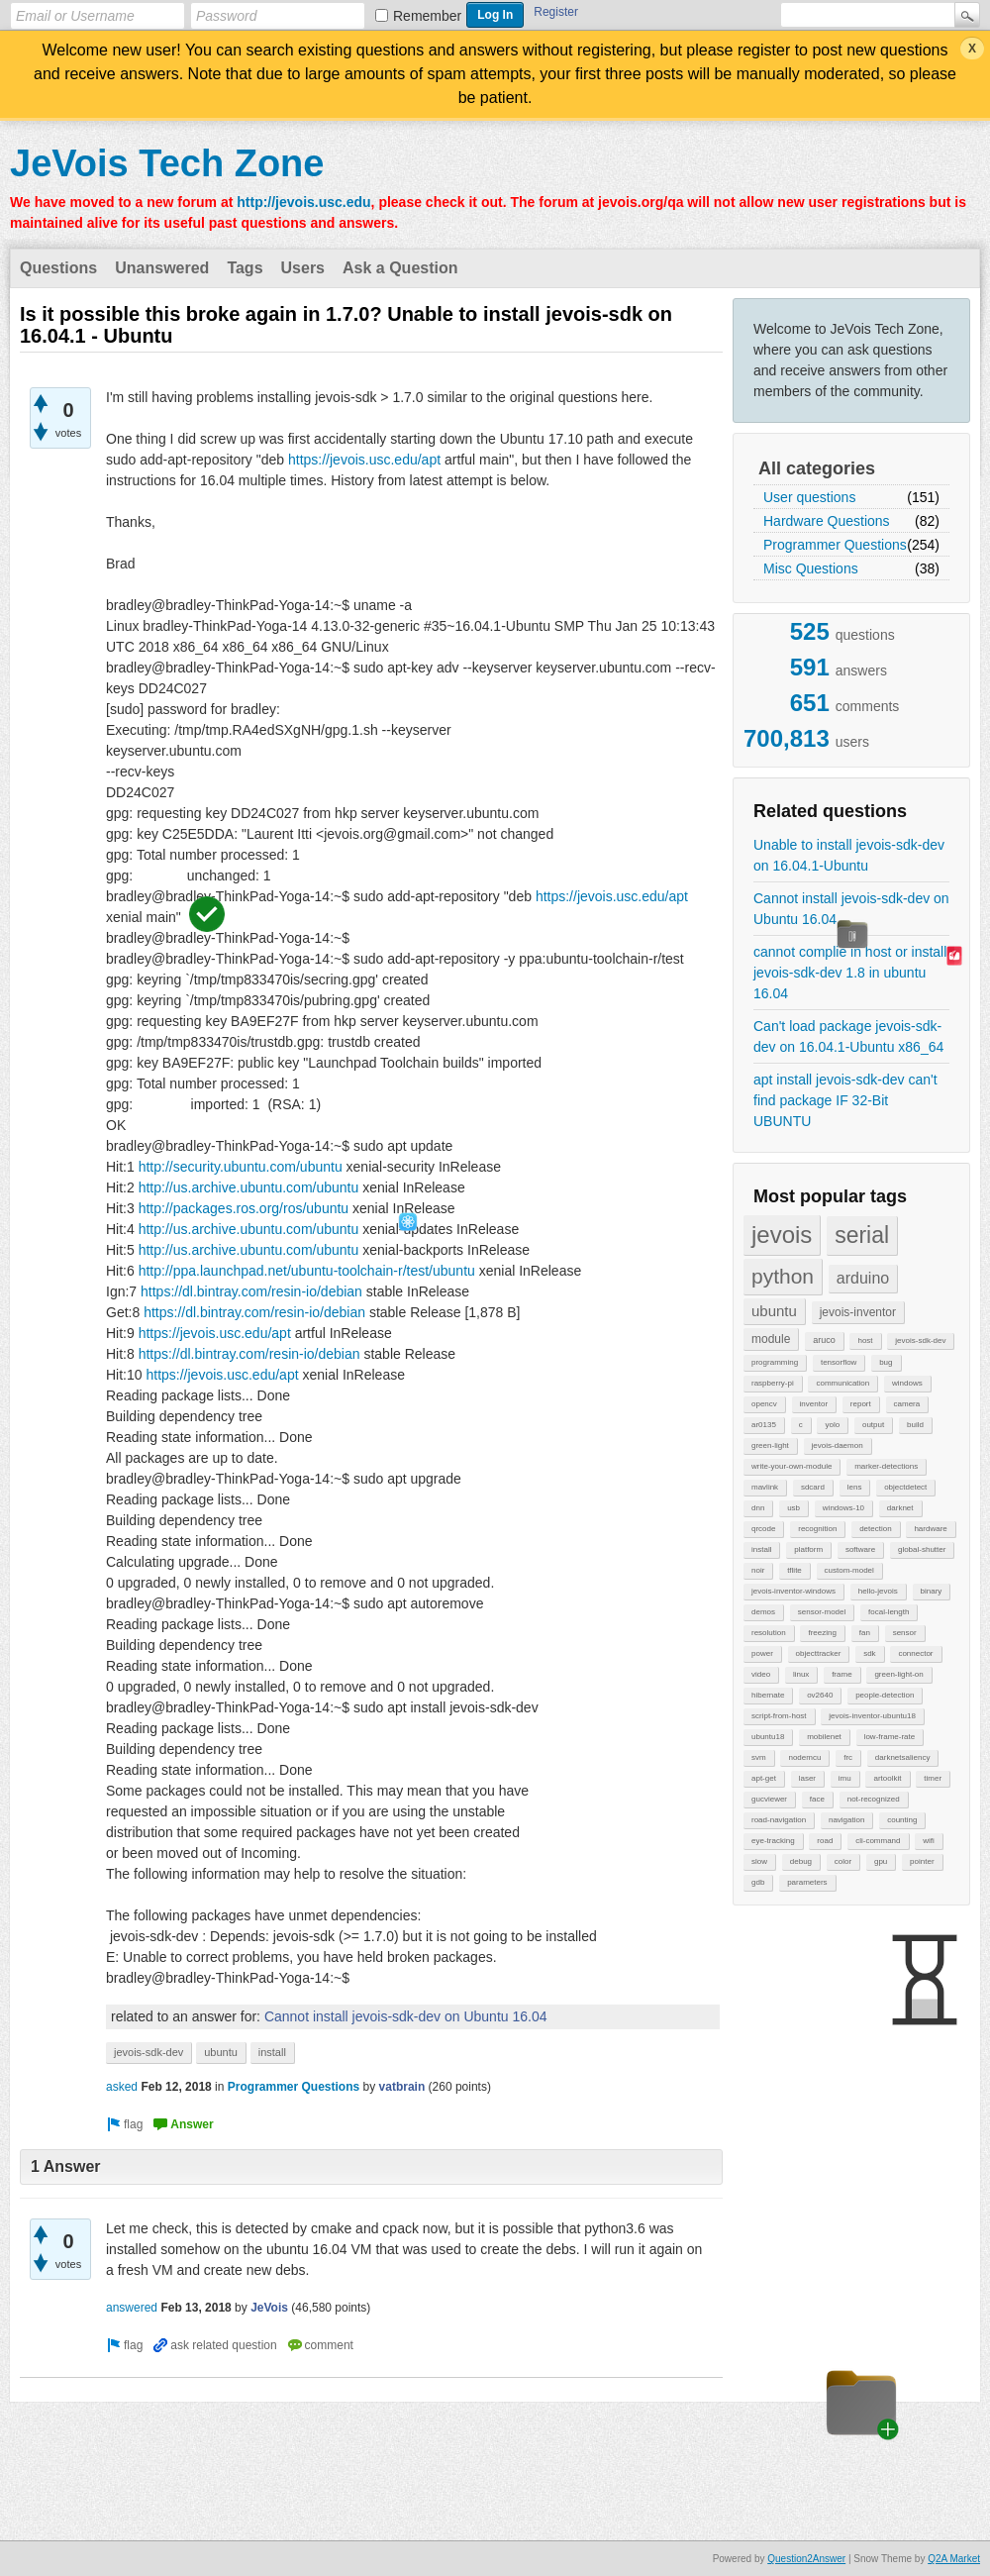 This screenshot has height=2576, width=990. What do you see at coordinates (925, 1980) in the screenshot?
I see `countdown timer or time remaining indicator` at bounding box center [925, 1980].